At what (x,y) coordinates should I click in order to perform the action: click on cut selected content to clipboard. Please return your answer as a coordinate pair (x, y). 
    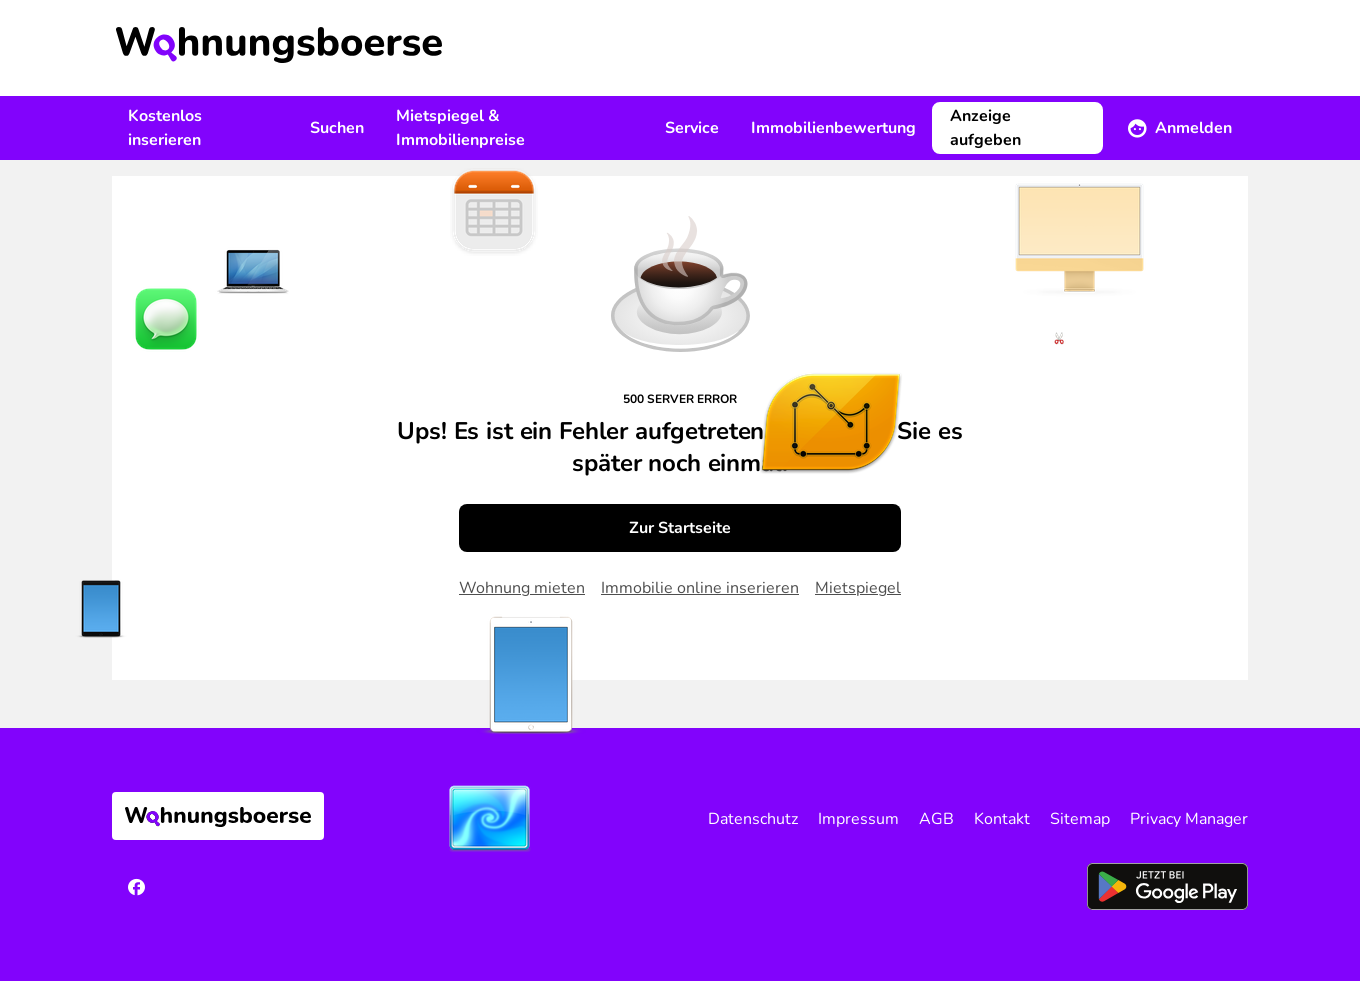
    Looking at the image, I should click on (1059, 338).